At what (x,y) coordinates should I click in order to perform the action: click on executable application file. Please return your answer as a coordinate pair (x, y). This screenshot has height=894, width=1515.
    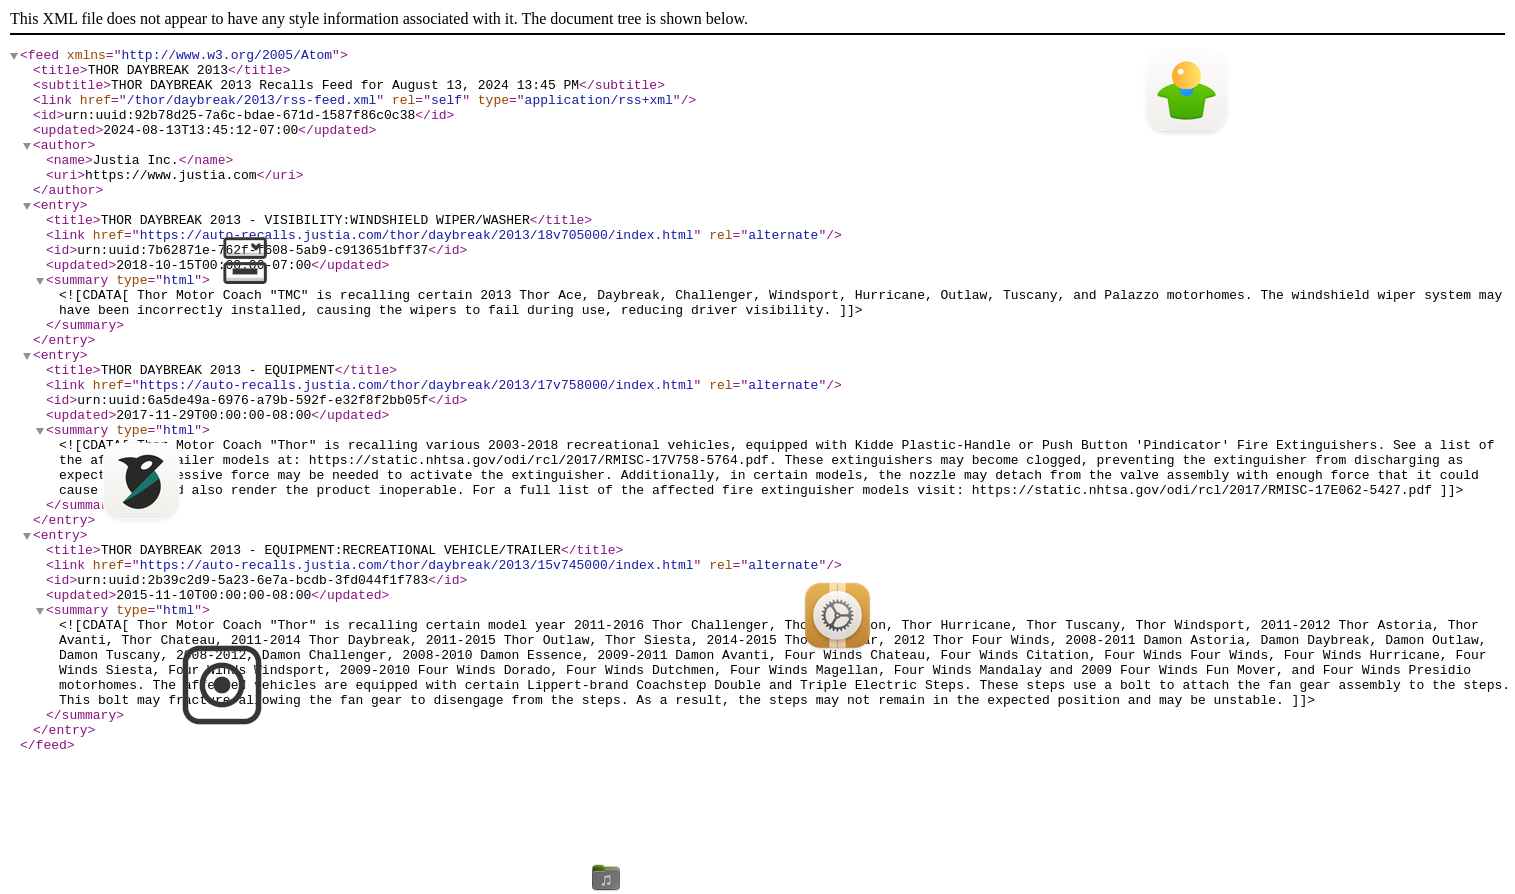
    Looking at the image, I should click on (837, 614).